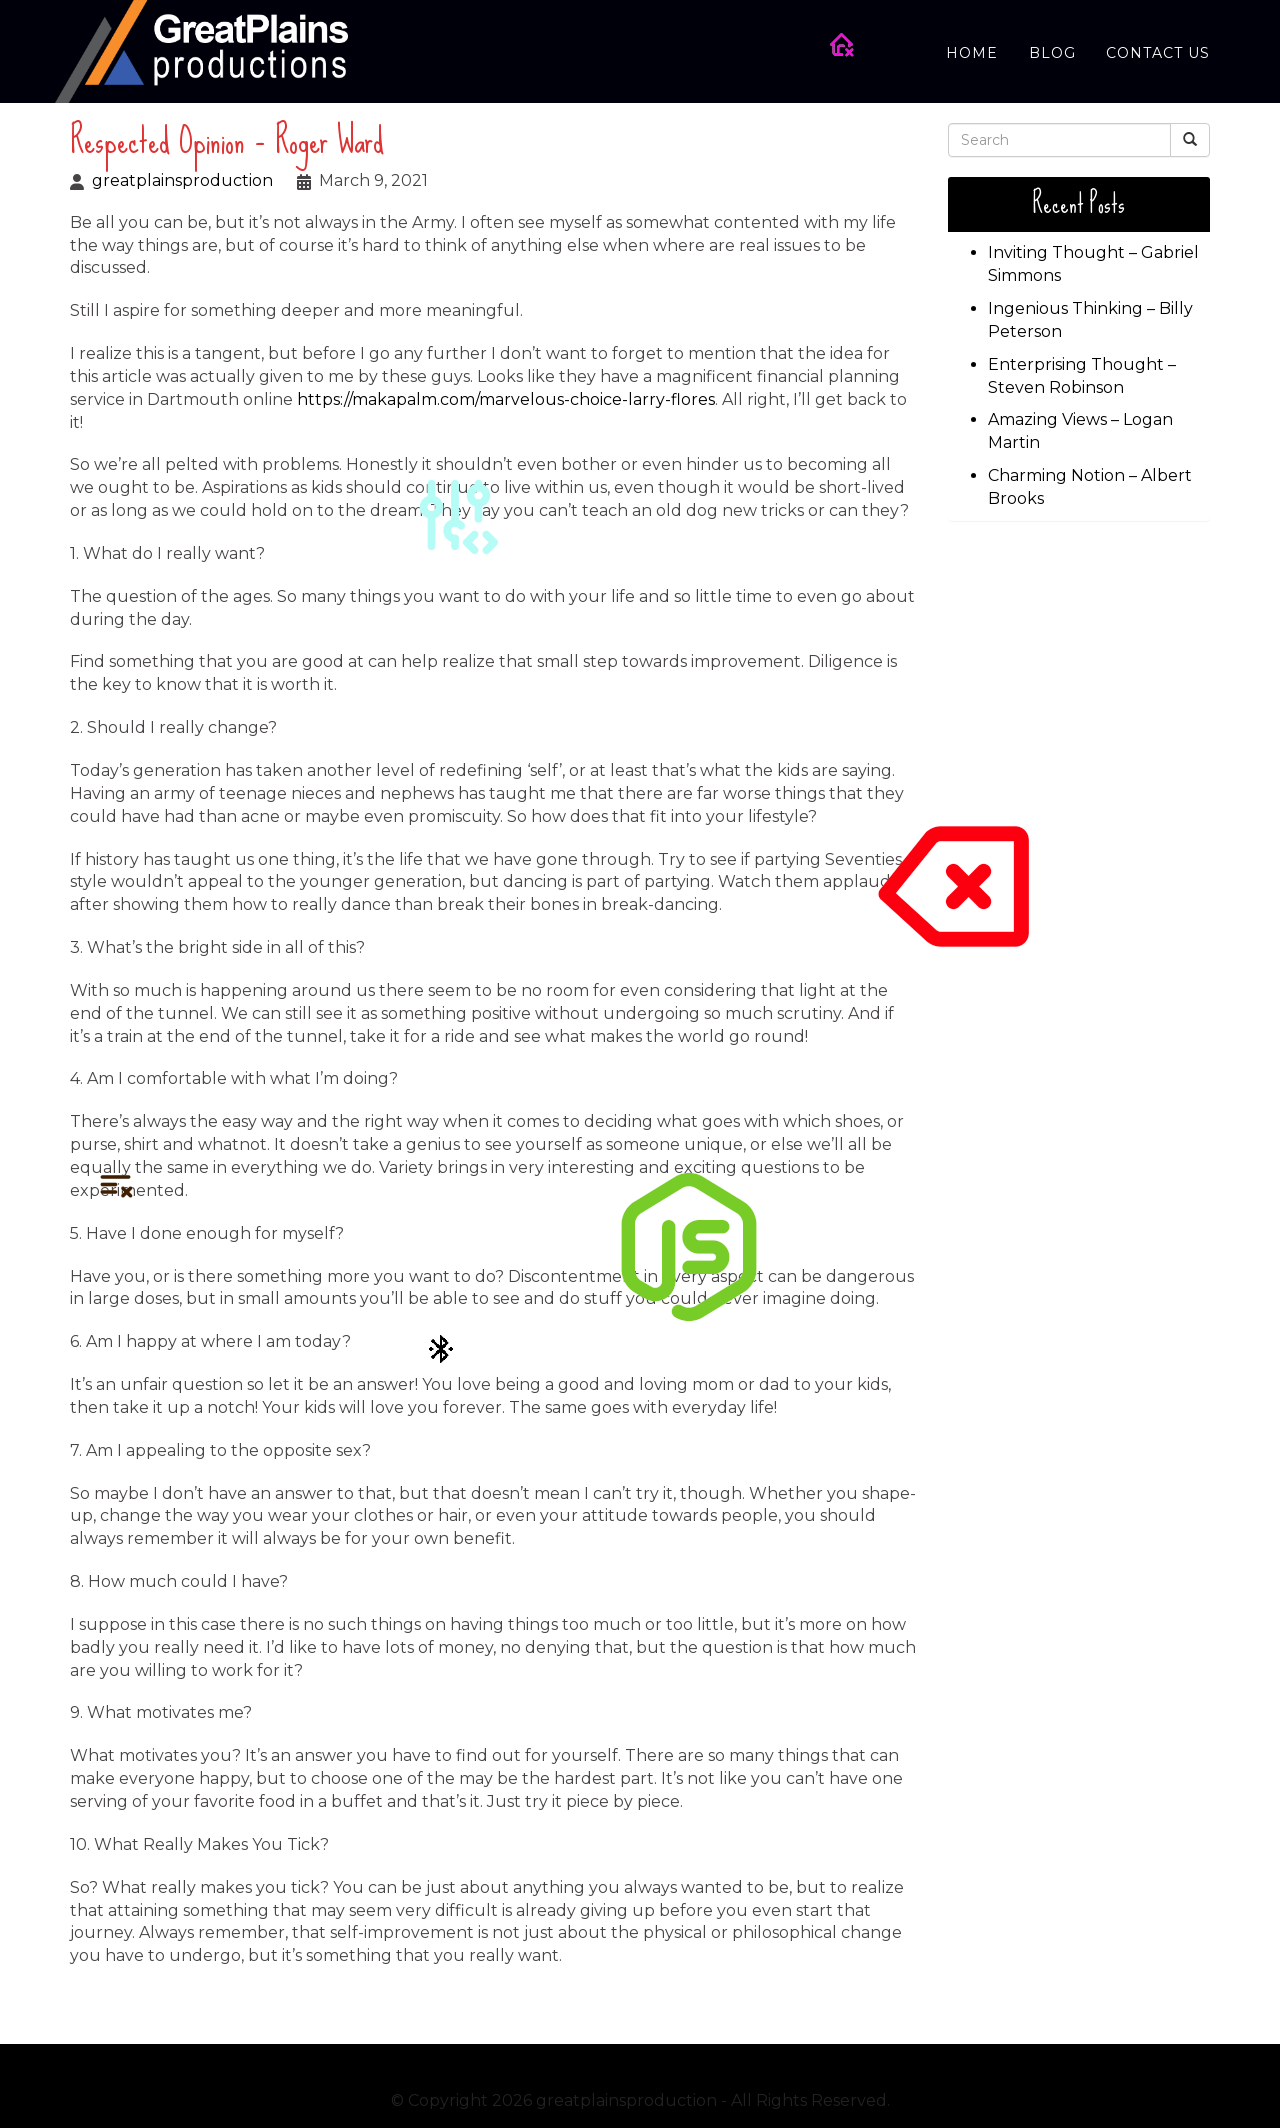 The width and height of the screenshot is (1280, 2128). I want to click on remove a saved home address, so click(841, 44).